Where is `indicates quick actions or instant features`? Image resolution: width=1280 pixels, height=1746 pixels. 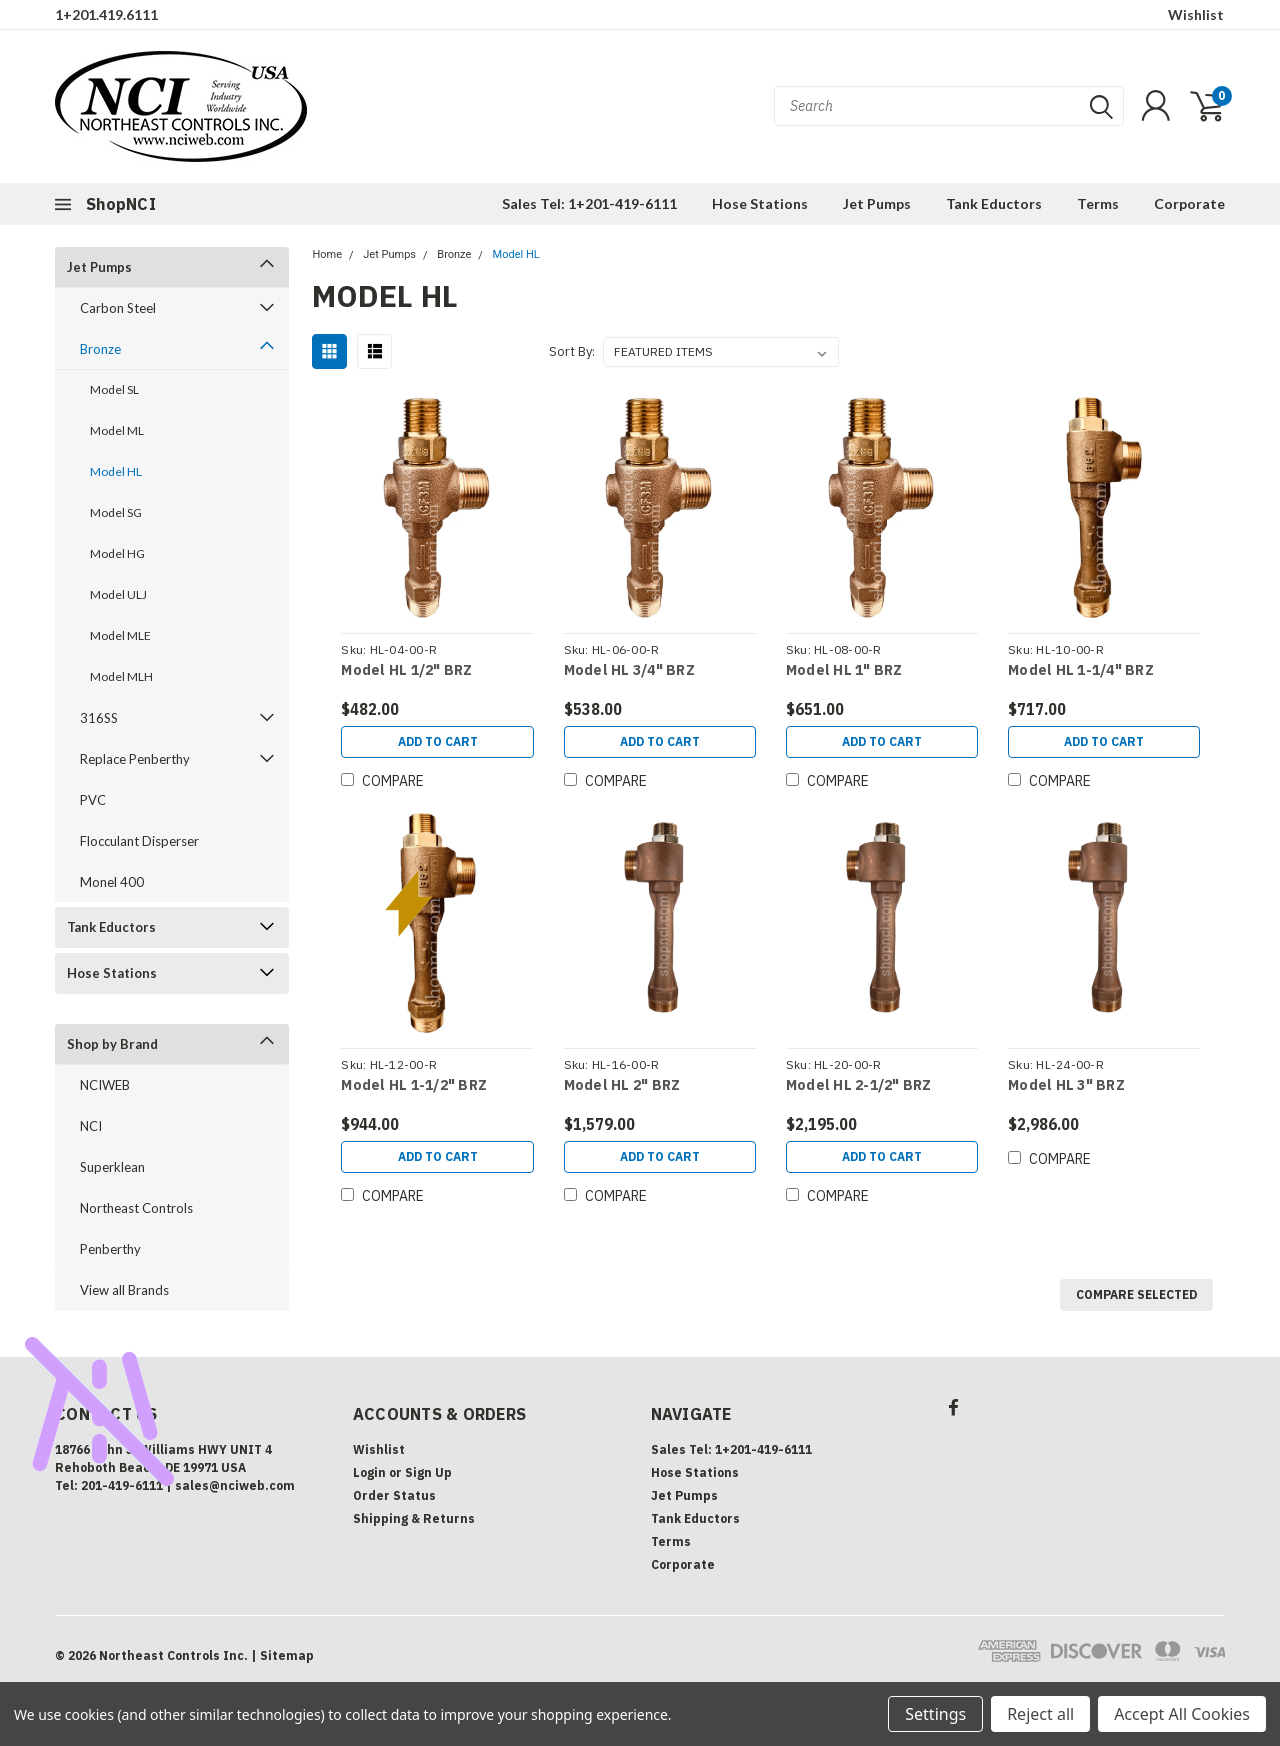
indicates quick actions or instant features is located at coordinates (408, 903).